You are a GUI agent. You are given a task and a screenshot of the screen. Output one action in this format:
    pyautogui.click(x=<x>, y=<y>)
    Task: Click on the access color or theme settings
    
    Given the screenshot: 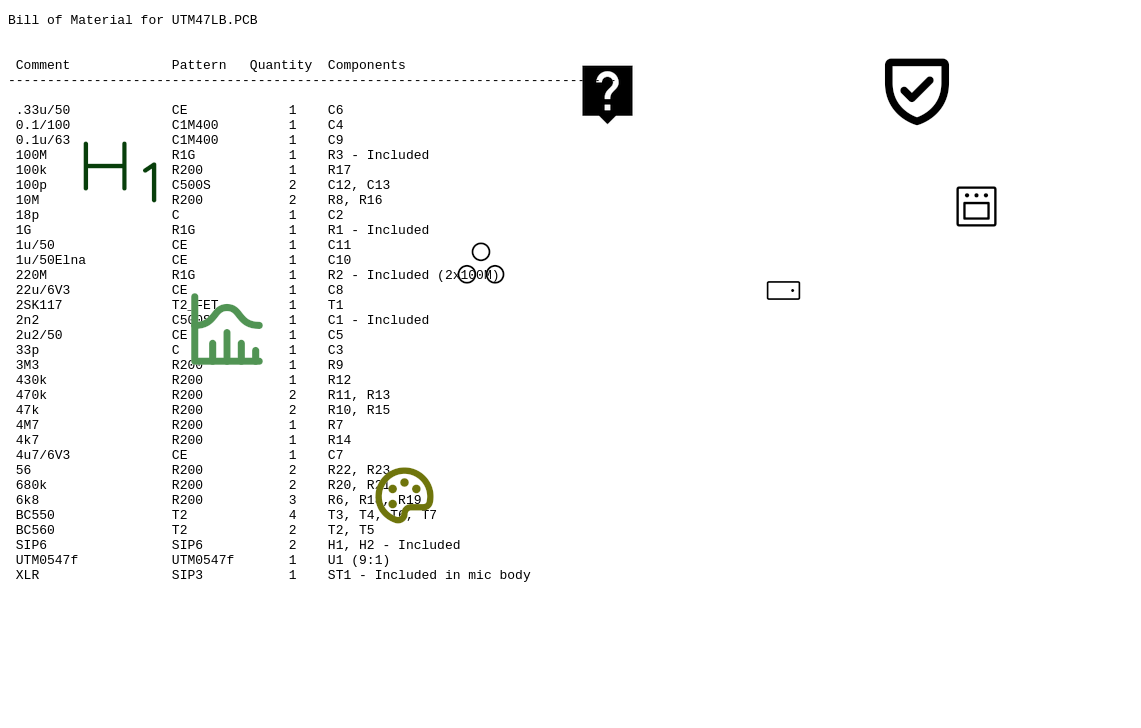 What is the action you would take?
    pyautogui.click(x=404, y=496)
    